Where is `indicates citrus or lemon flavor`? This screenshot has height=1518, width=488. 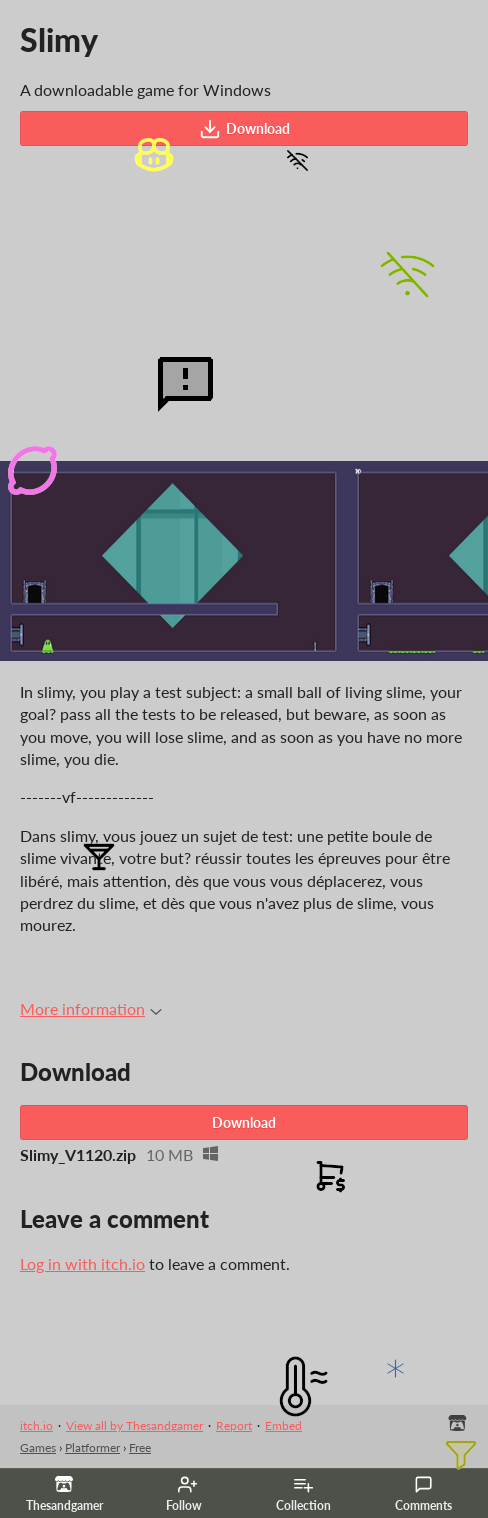 indicates citrus or lemon flavor is located at coordinates (32, 470).